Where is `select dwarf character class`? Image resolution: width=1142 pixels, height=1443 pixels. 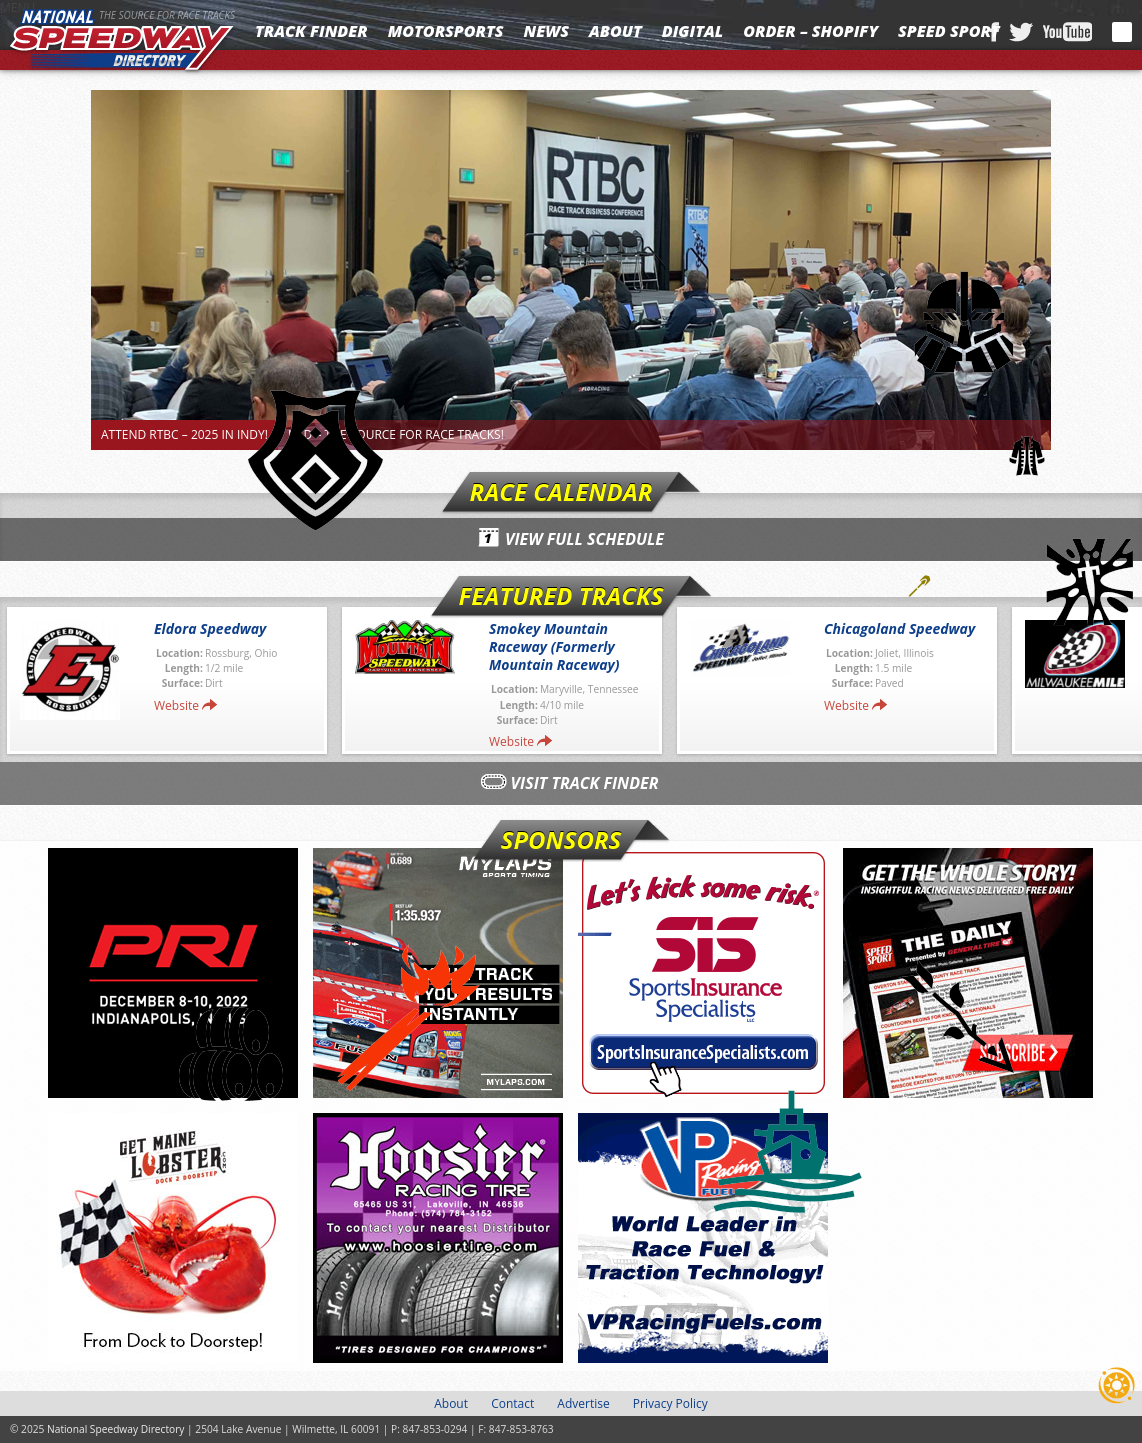
select dwarf character class is located at coordinates (964, 322).